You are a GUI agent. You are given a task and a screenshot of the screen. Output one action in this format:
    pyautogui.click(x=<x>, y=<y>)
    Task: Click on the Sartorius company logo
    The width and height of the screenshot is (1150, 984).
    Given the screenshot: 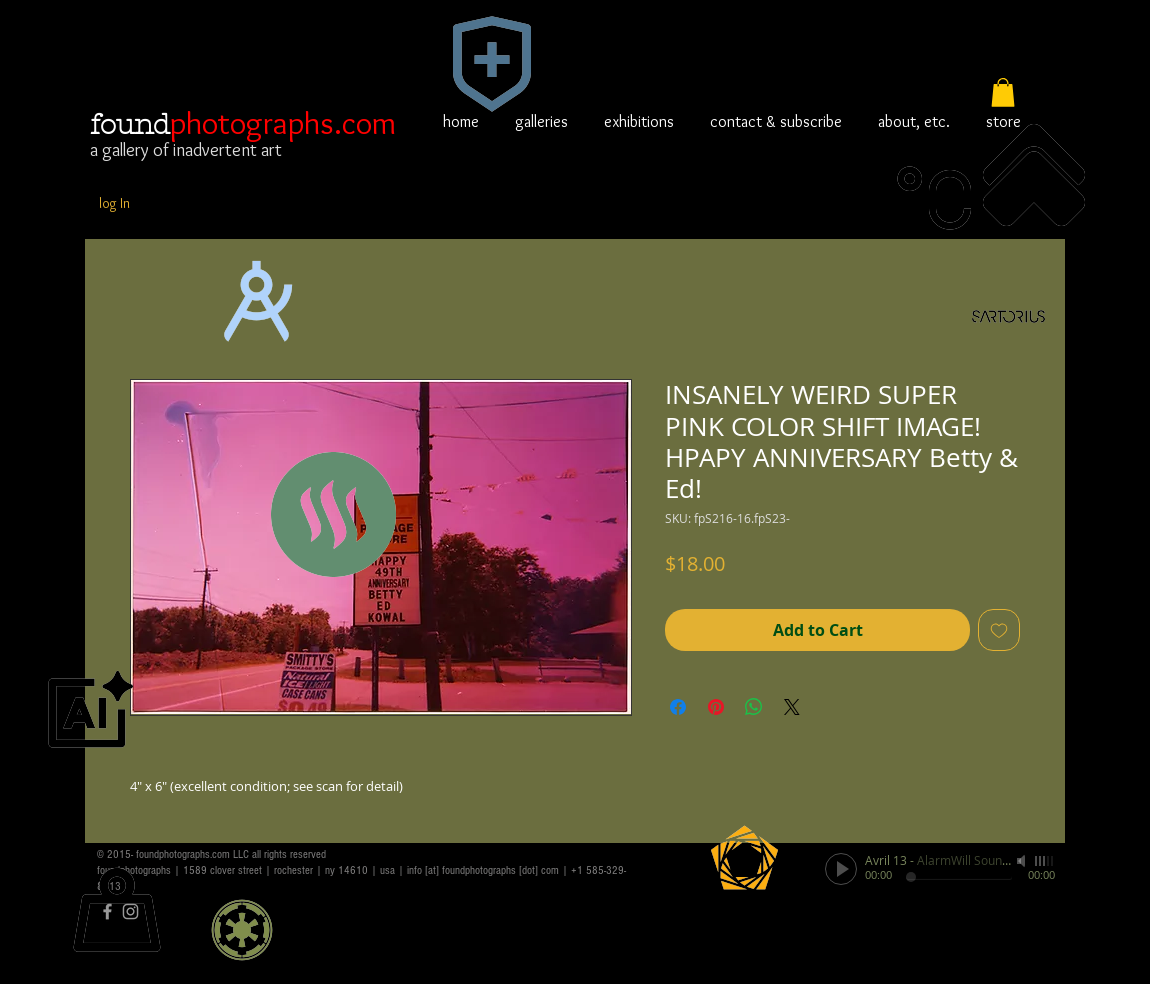 What is the action you would take?
    pyautogui.click(x=1008, y=316)
    